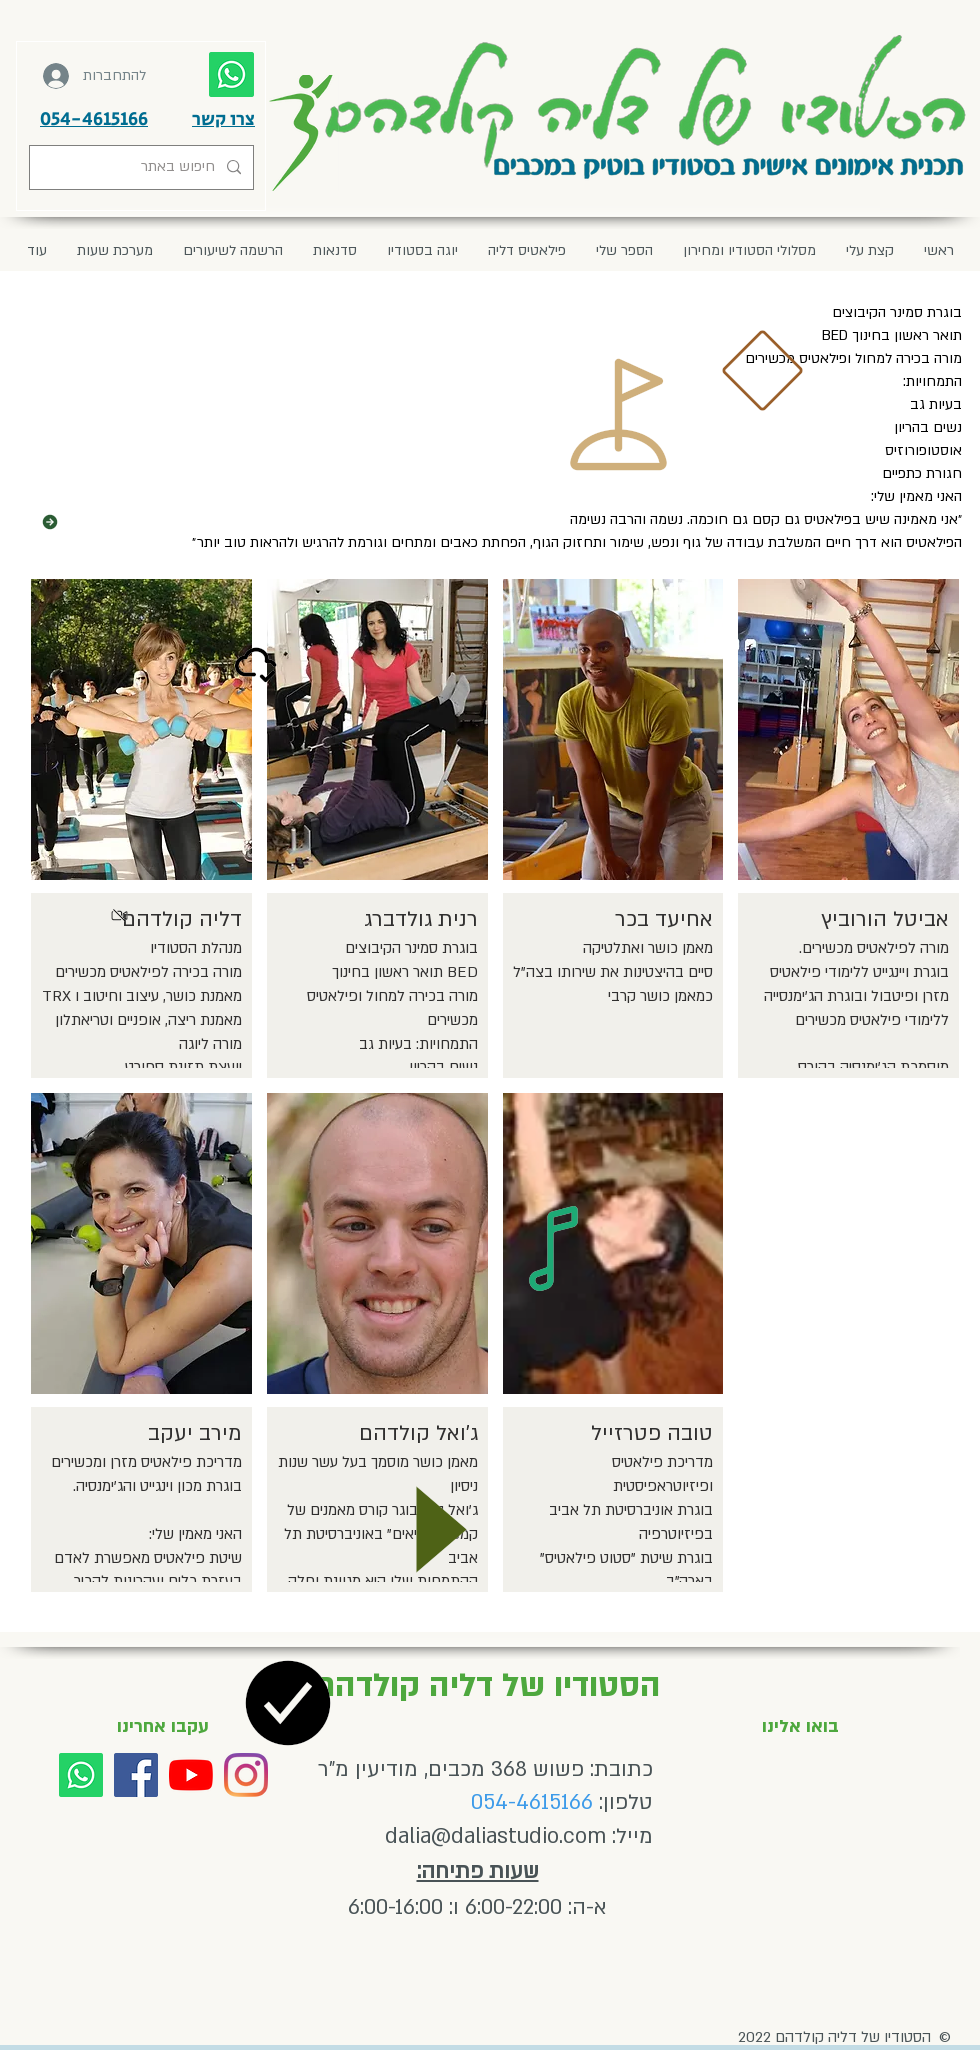 The image size is (980, 2050). I want to click on play or access music, so click(553, 1248).